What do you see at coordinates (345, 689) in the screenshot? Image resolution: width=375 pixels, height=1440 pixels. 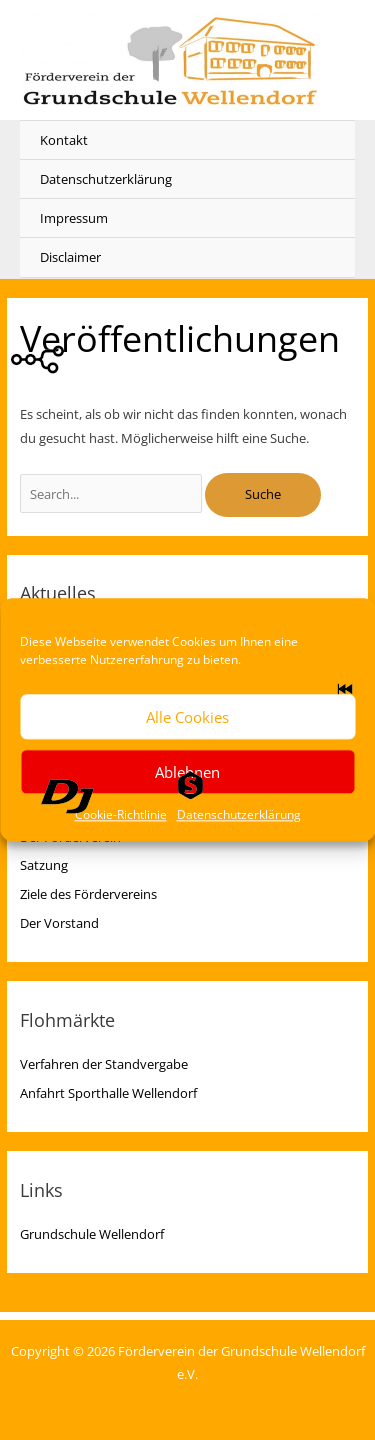 I see `skip to the beginning of the track` at bounding box center [345, 689].